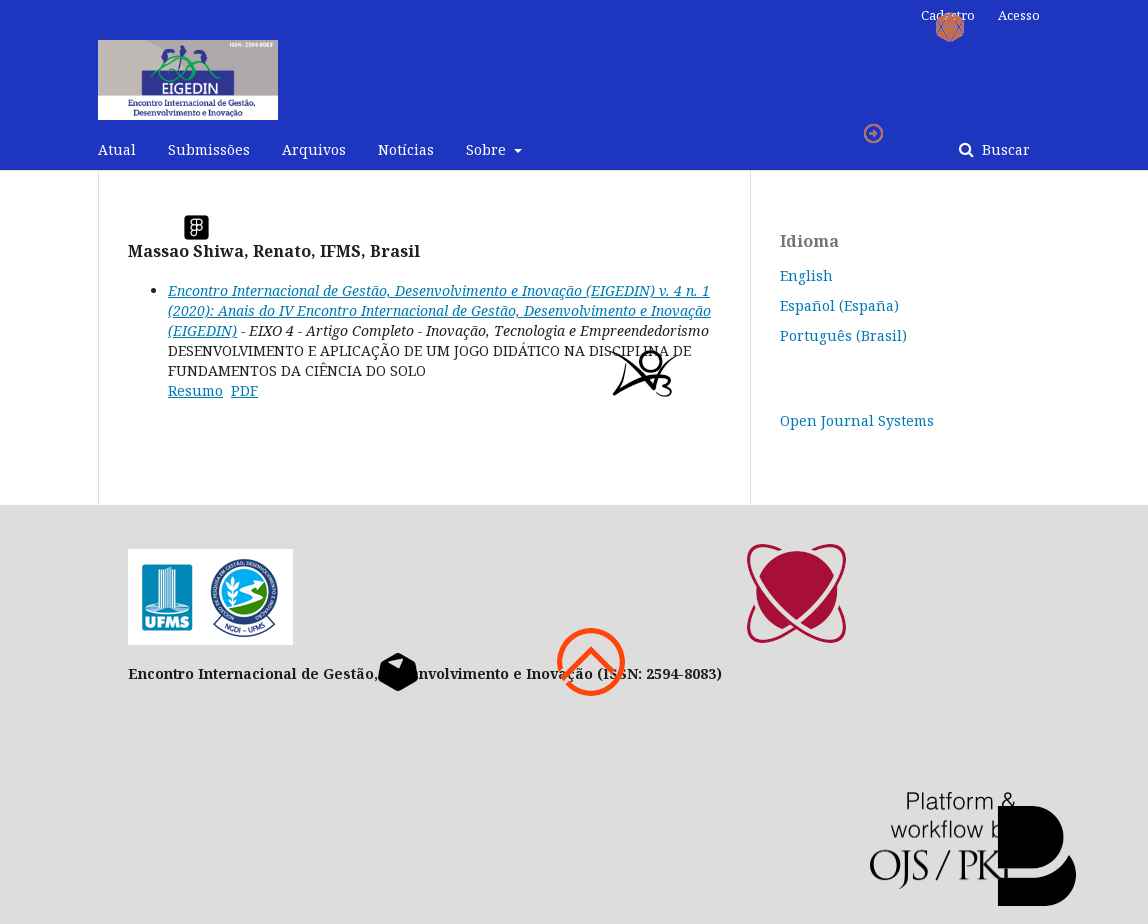 This screenshot has height=924, width=1148. I want to click on open Figma design app, so click(196, 227).